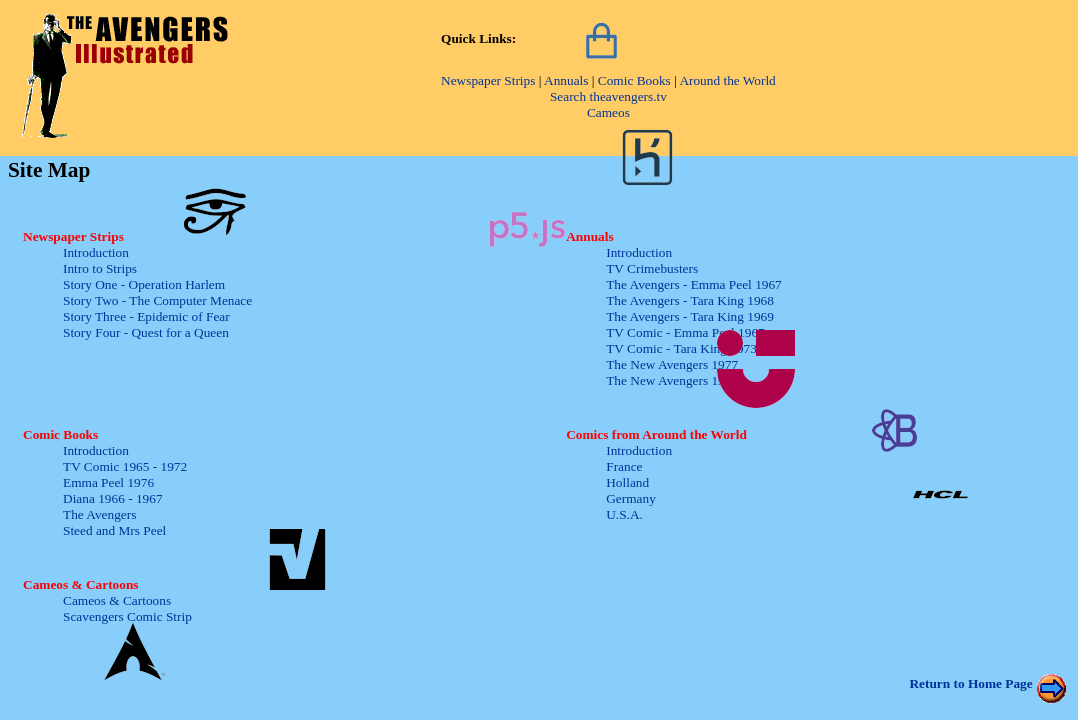 The image size is (1078, 720). What do you see at coordinates (894, 430) in the screenshot?
I see `react-bootstrap framework logo` at bounding box center [894, 430].